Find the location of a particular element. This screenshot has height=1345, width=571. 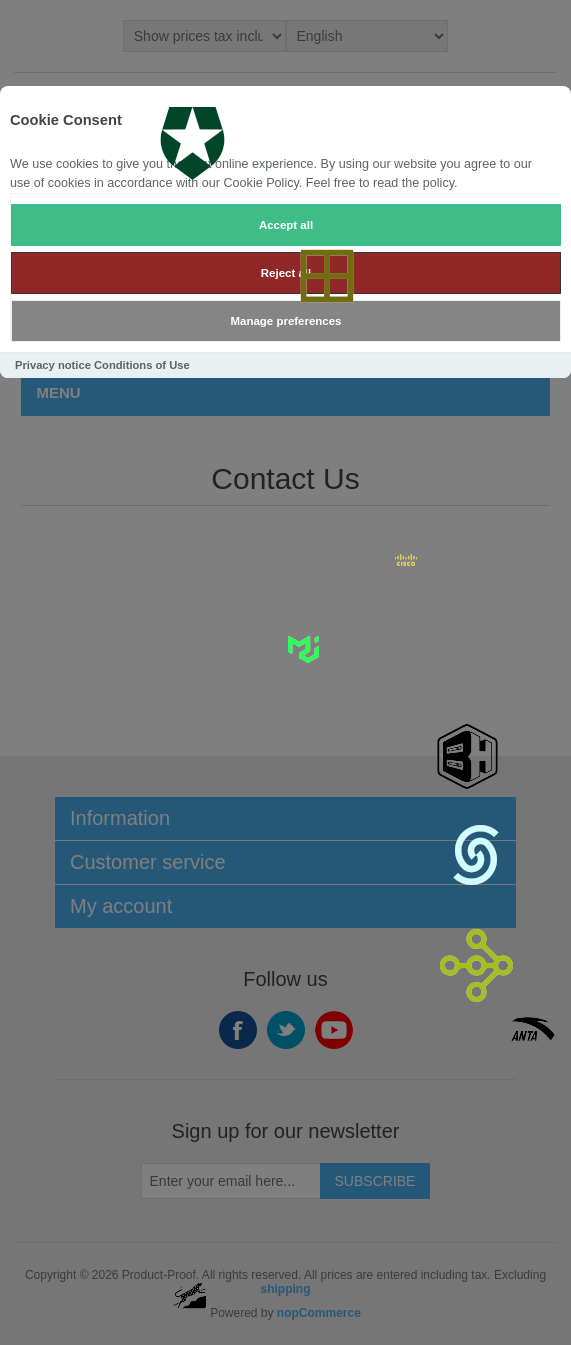

navigate to RocksDB documentation or resources is located at coordinates (189, 1295).